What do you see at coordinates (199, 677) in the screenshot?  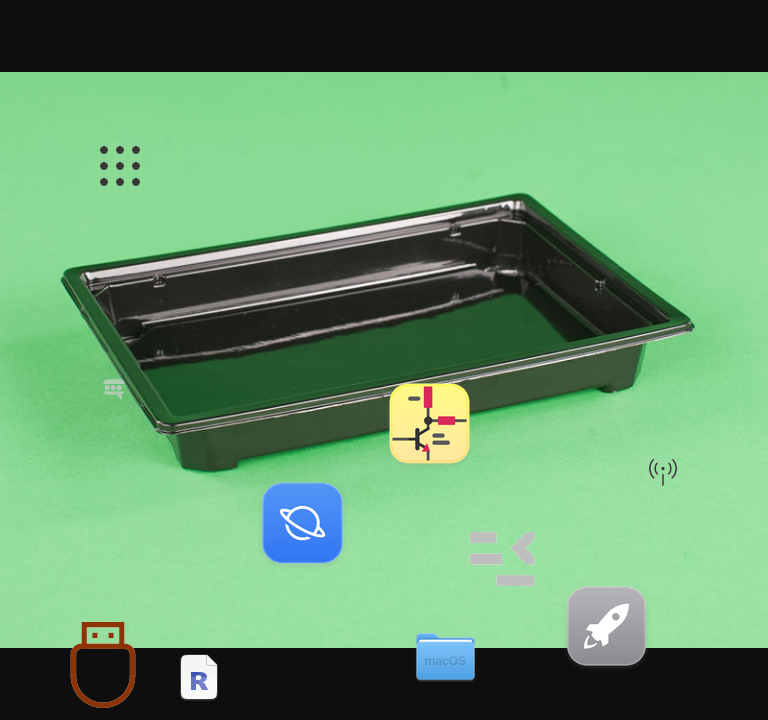 I see `an R programming language source file` at bounding box center [199, 677].